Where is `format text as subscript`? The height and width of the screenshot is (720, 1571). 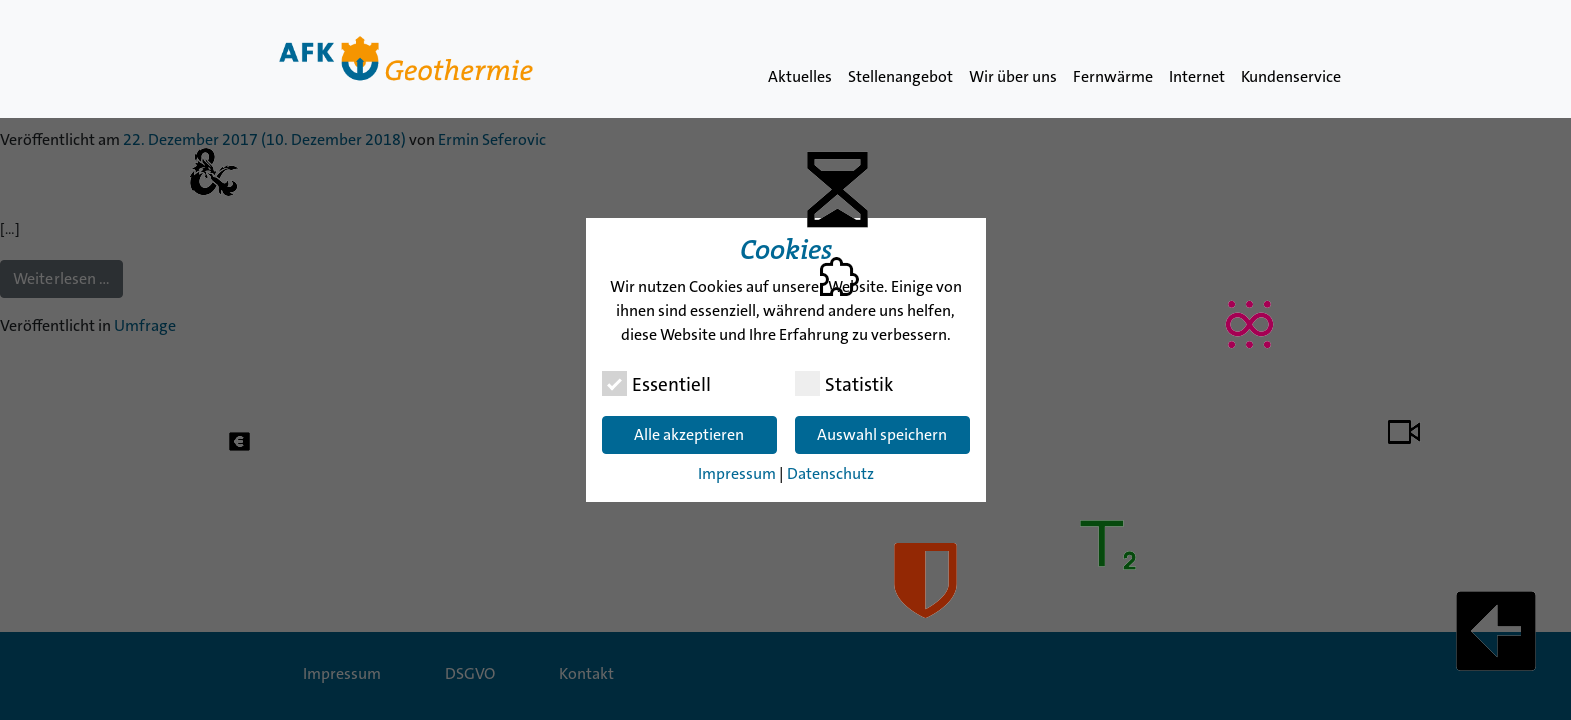 format text as subscript is located at coordinates (1108, 545).